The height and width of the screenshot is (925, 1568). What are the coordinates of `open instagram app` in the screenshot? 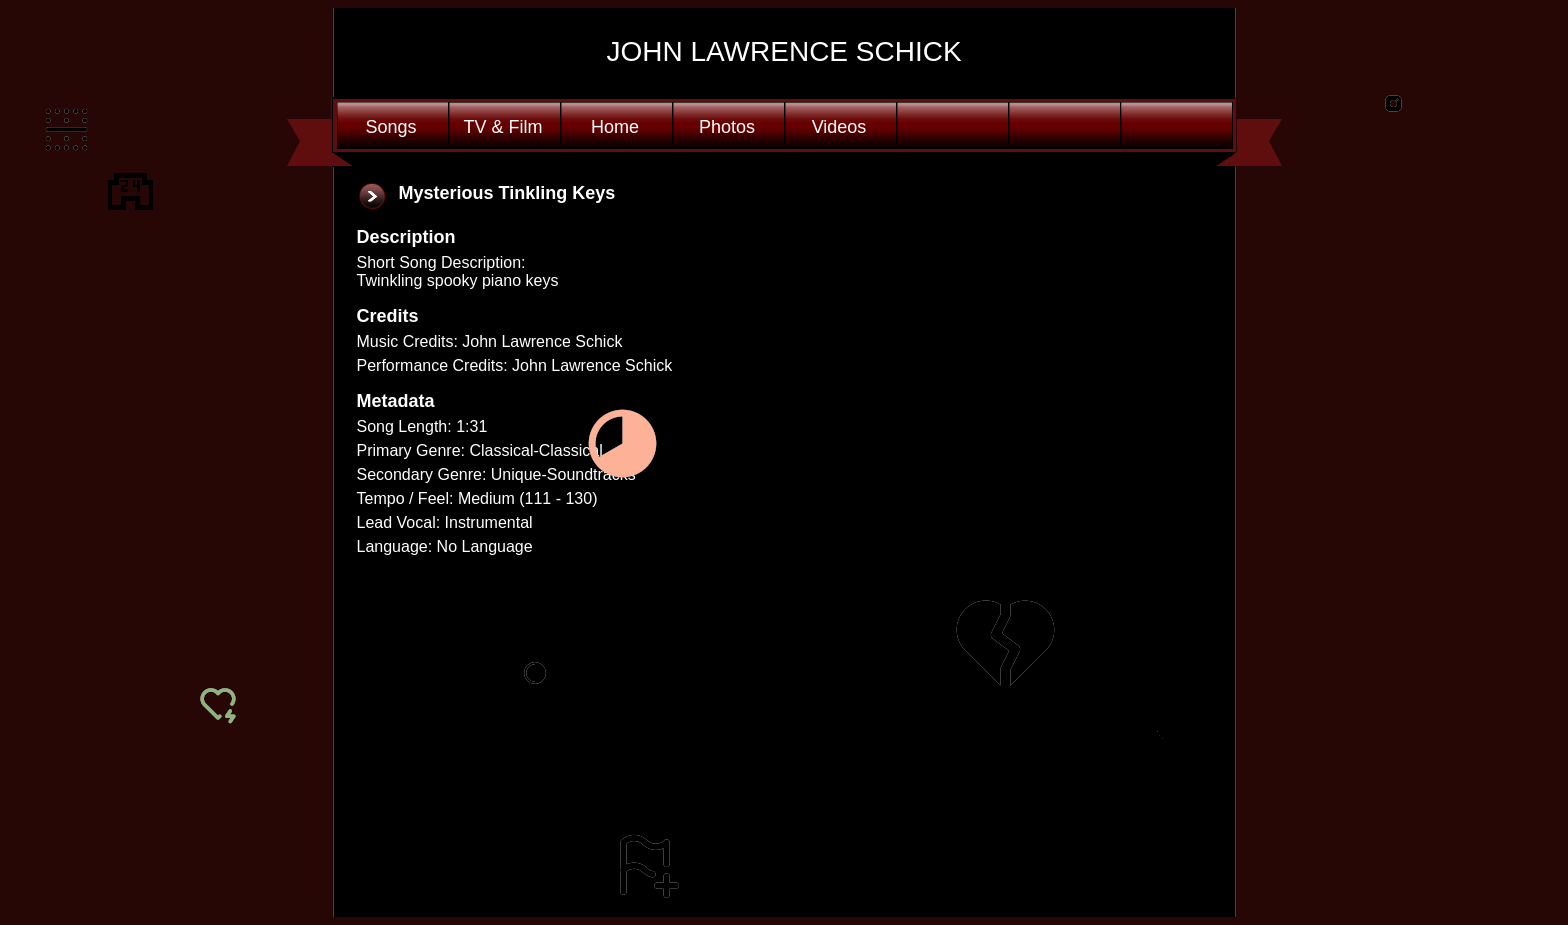 It's located at (1393, 103).